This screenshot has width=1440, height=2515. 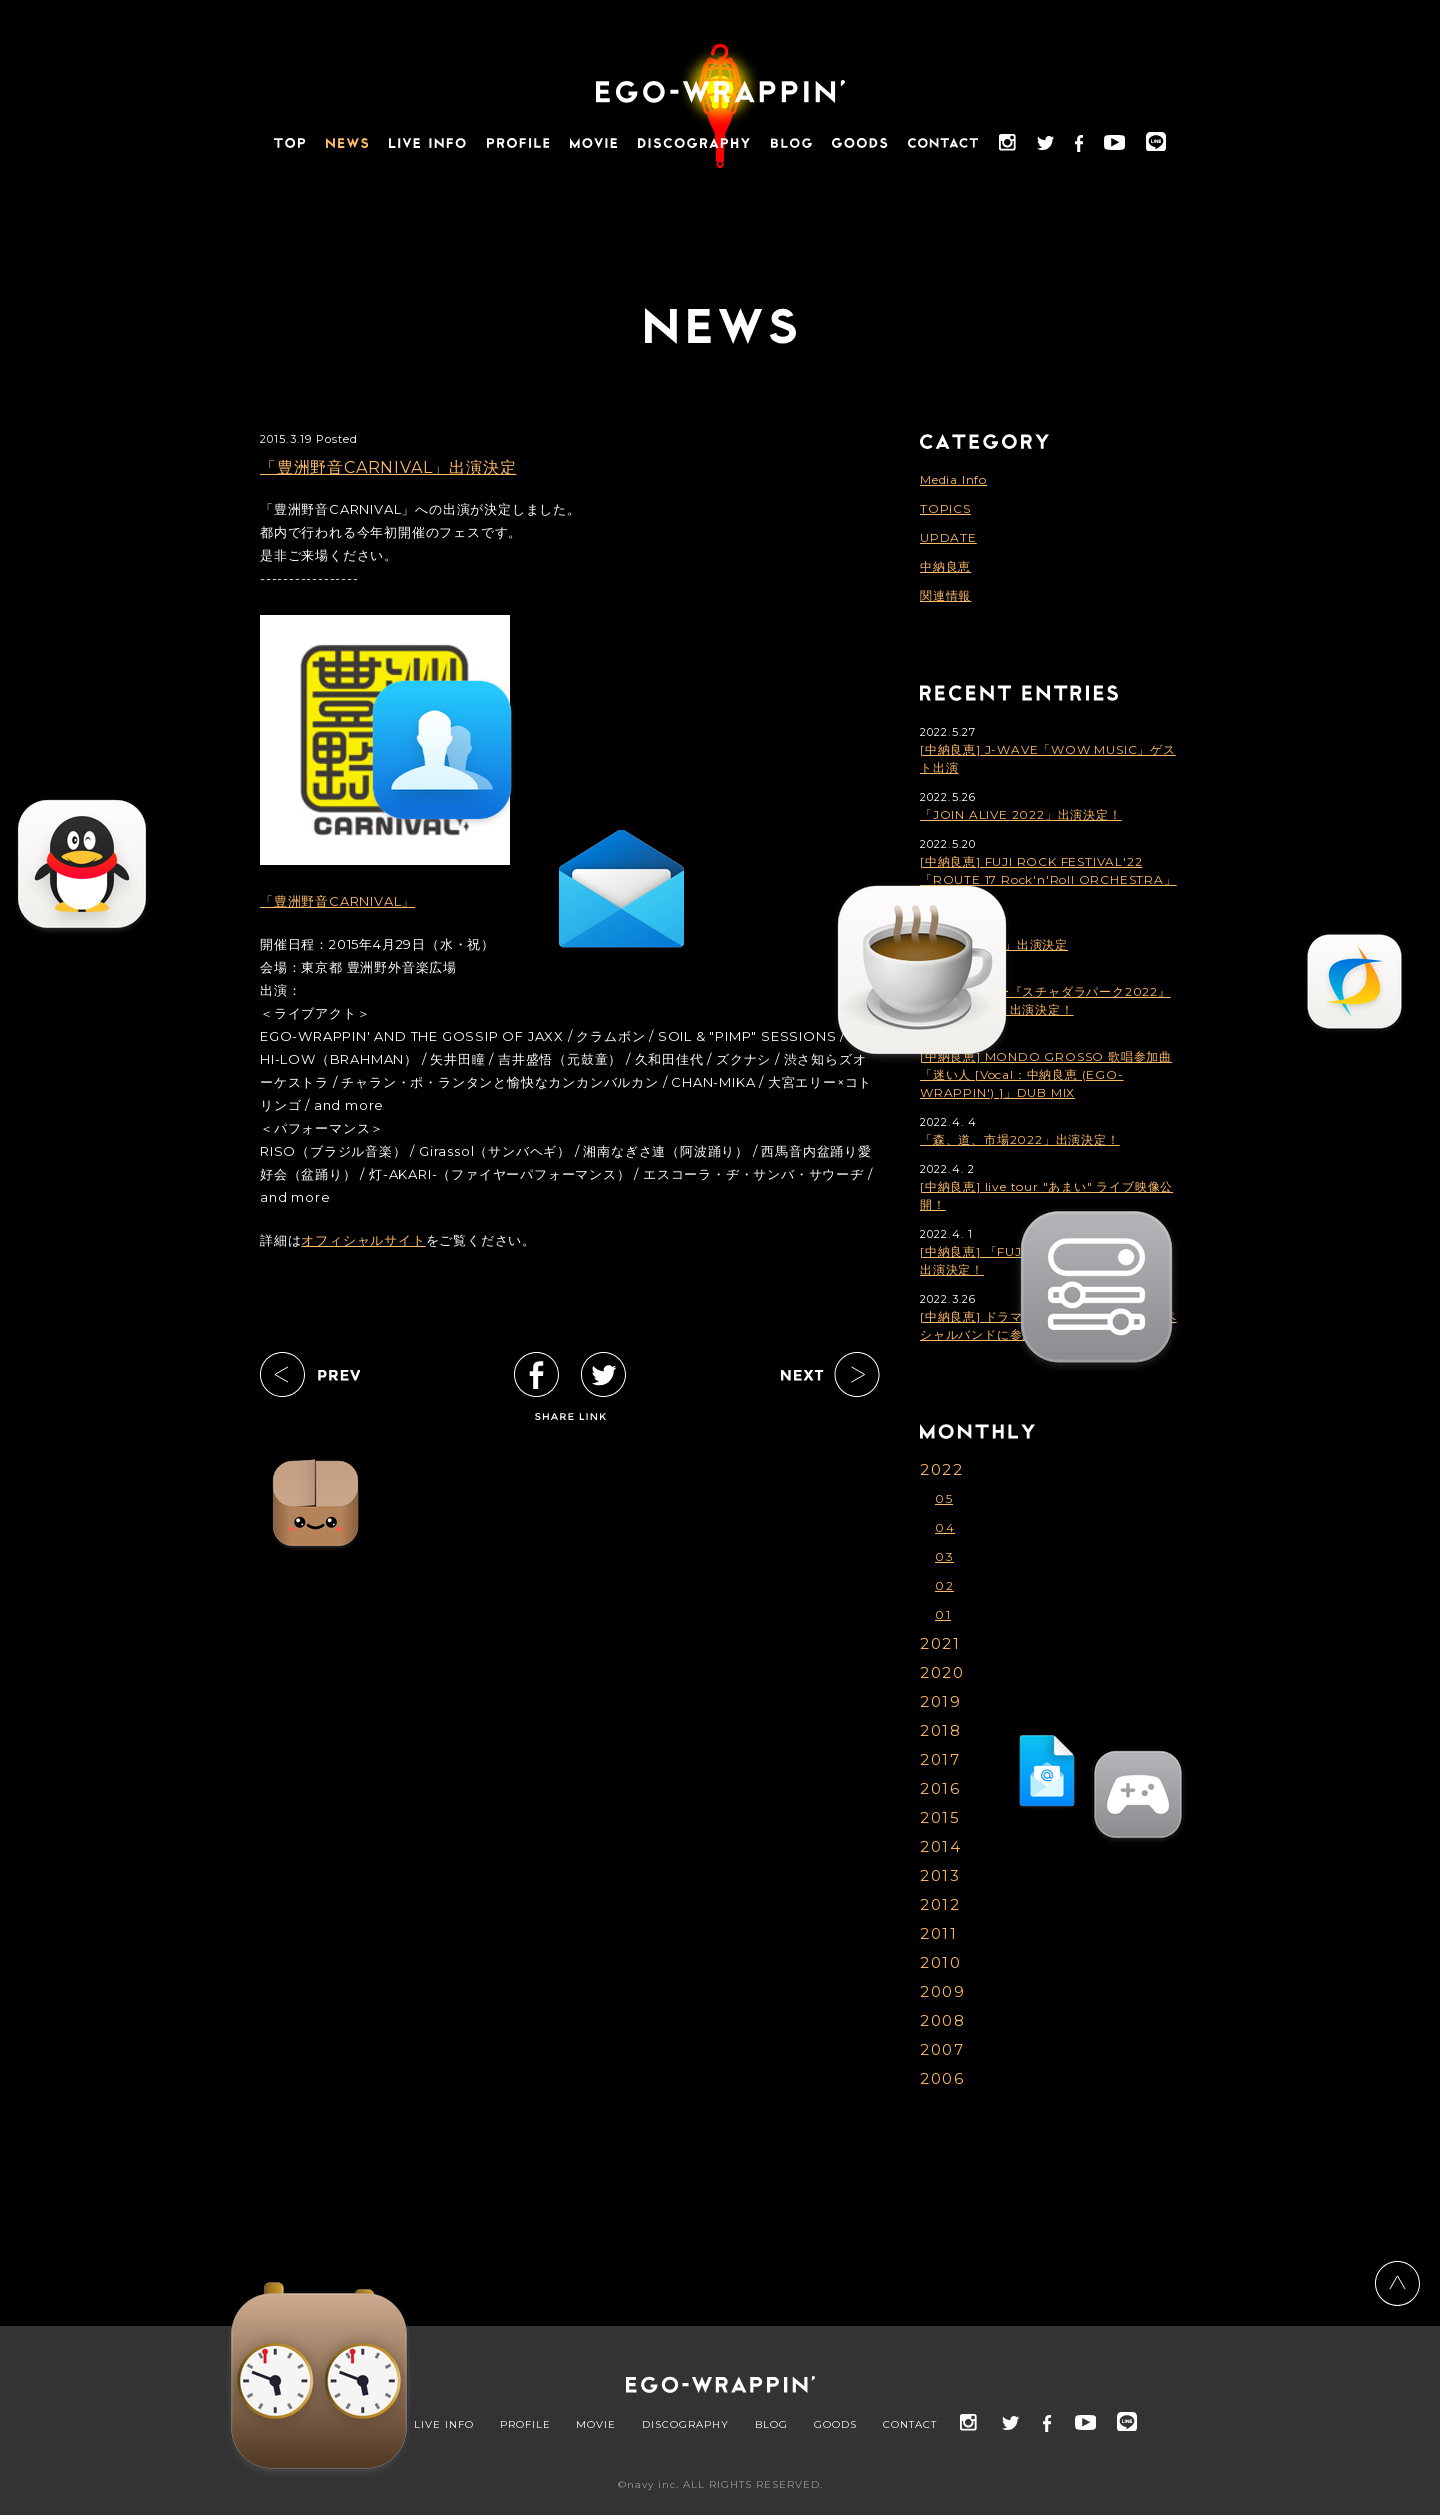 I want to click on access contacts or user directory, so click(x=442, y=750).